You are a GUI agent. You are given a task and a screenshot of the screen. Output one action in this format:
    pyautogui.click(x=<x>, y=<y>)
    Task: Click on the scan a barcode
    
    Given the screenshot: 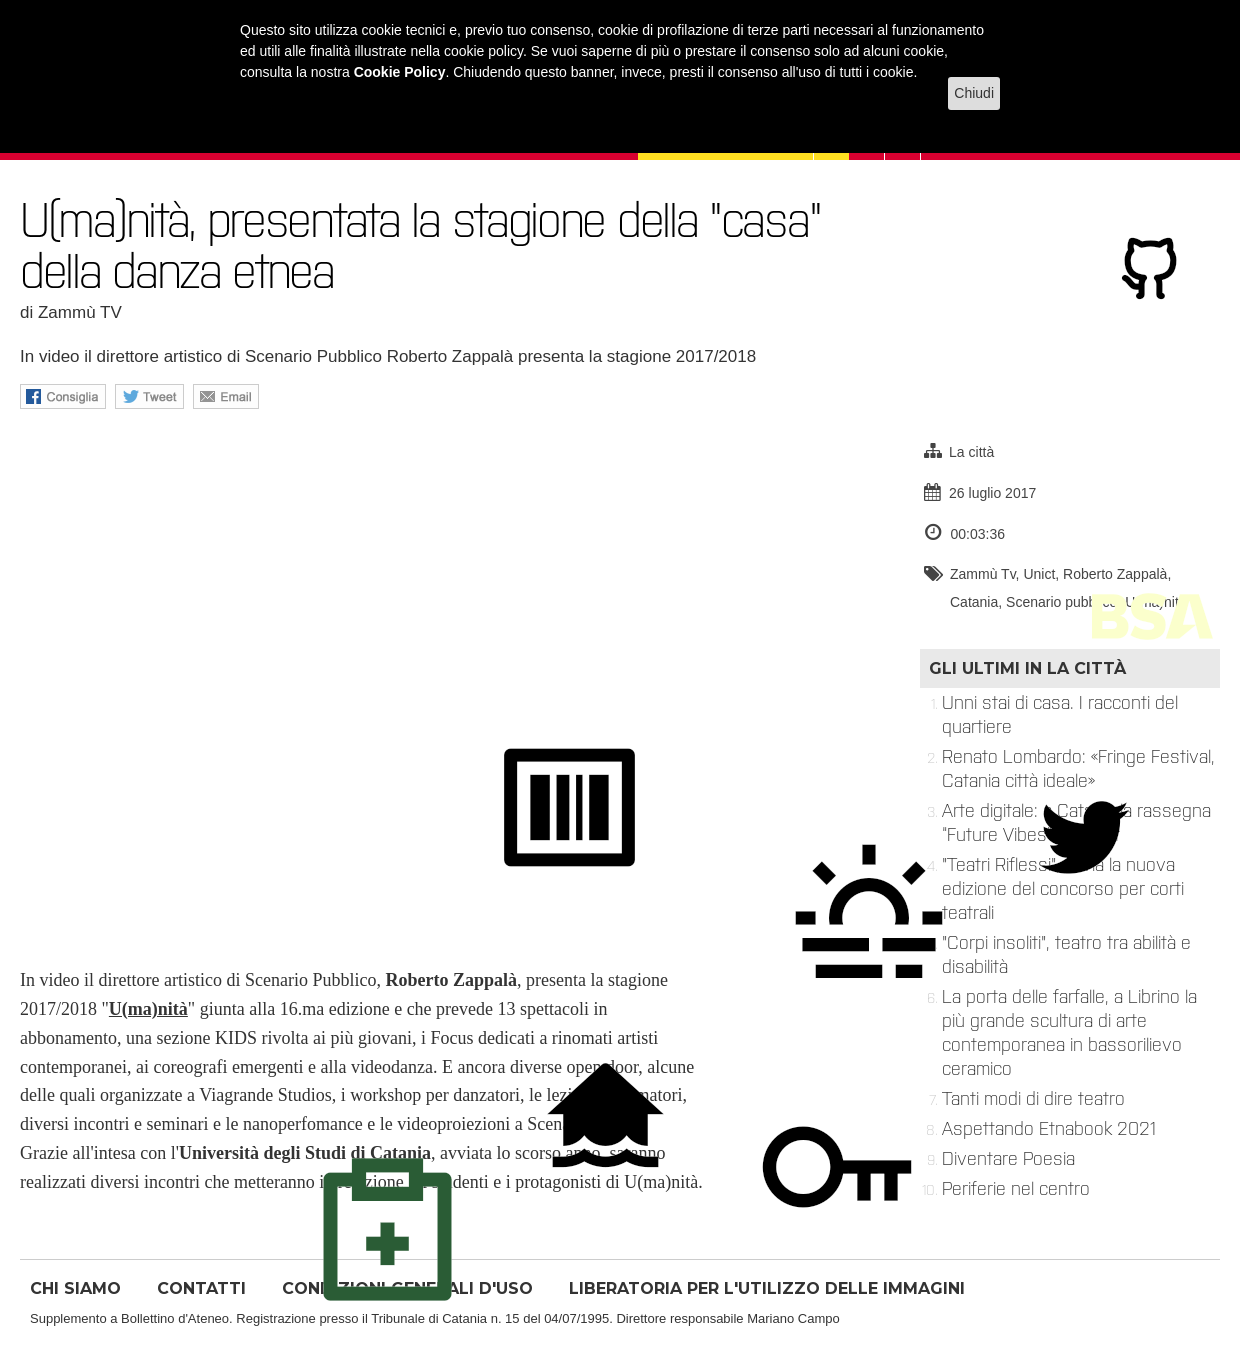 What is the action you would take?
    pyautogui.click(x=569, y=807)
    